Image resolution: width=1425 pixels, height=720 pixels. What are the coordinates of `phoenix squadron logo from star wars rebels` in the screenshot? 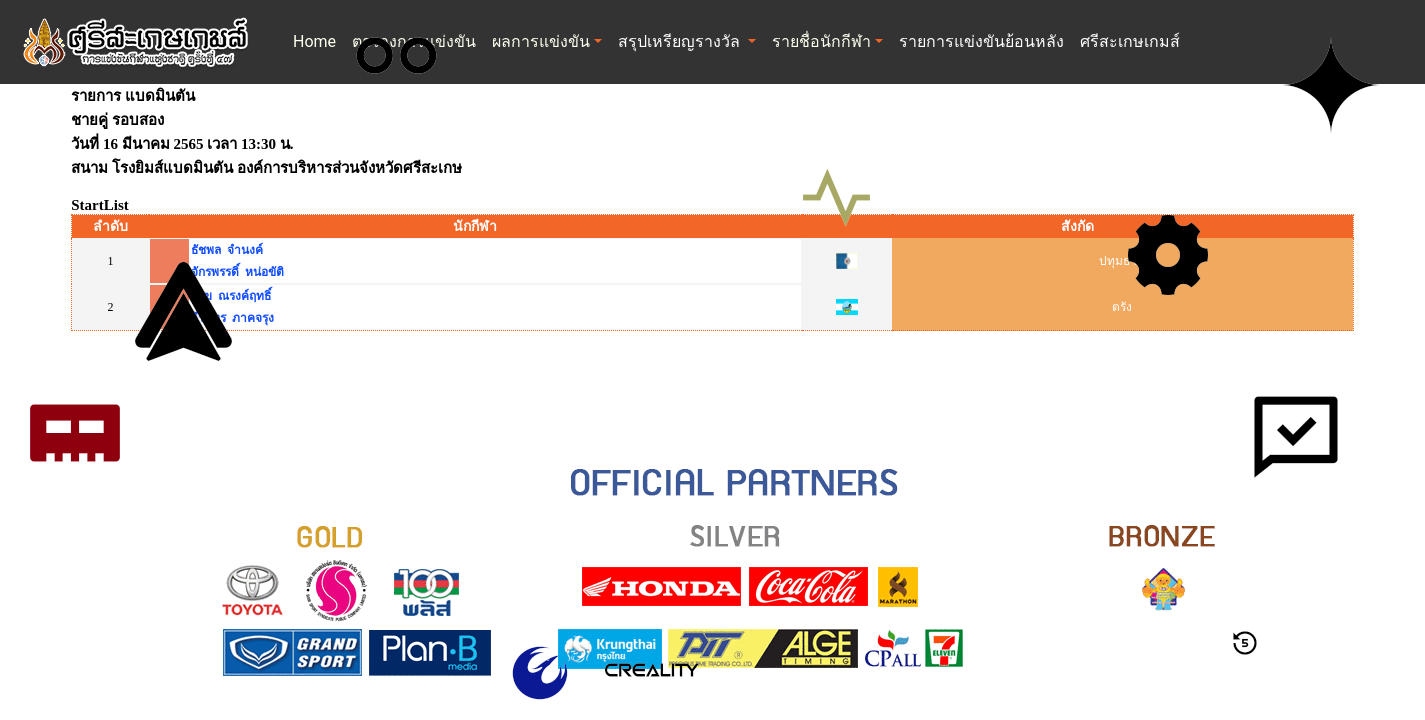 It's located at (540, 673).